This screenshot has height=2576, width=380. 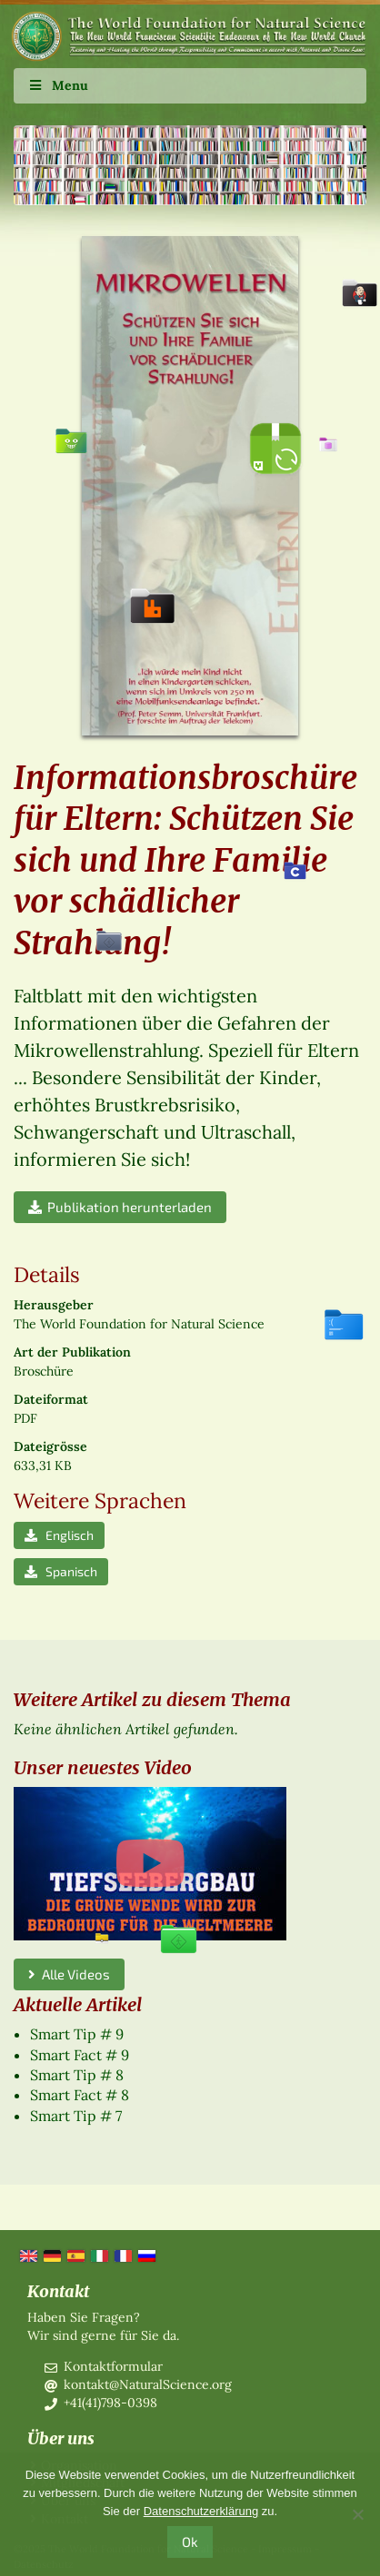 What do you see at coordinates (152, 607) in the screenshot?
I see `open folder containing RabbitMQ configuration files` at bounding box center [152, 607].